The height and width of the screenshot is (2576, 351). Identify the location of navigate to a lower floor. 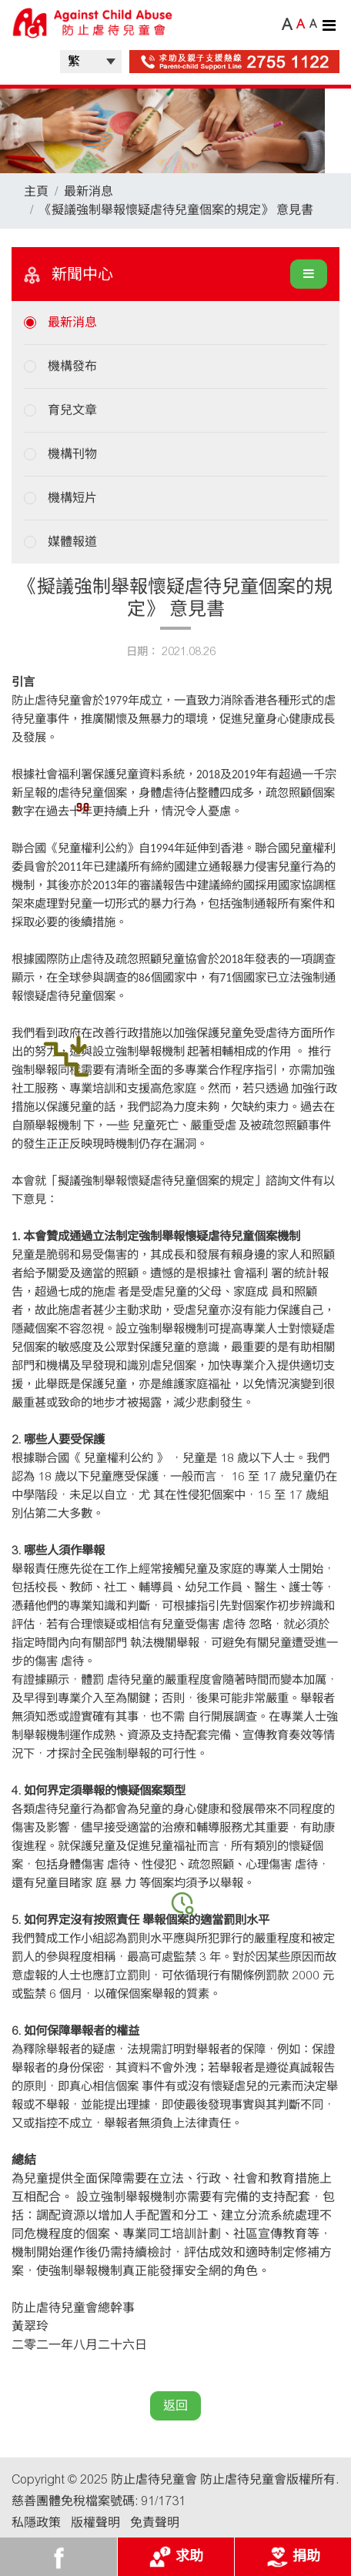
(66, 1056).